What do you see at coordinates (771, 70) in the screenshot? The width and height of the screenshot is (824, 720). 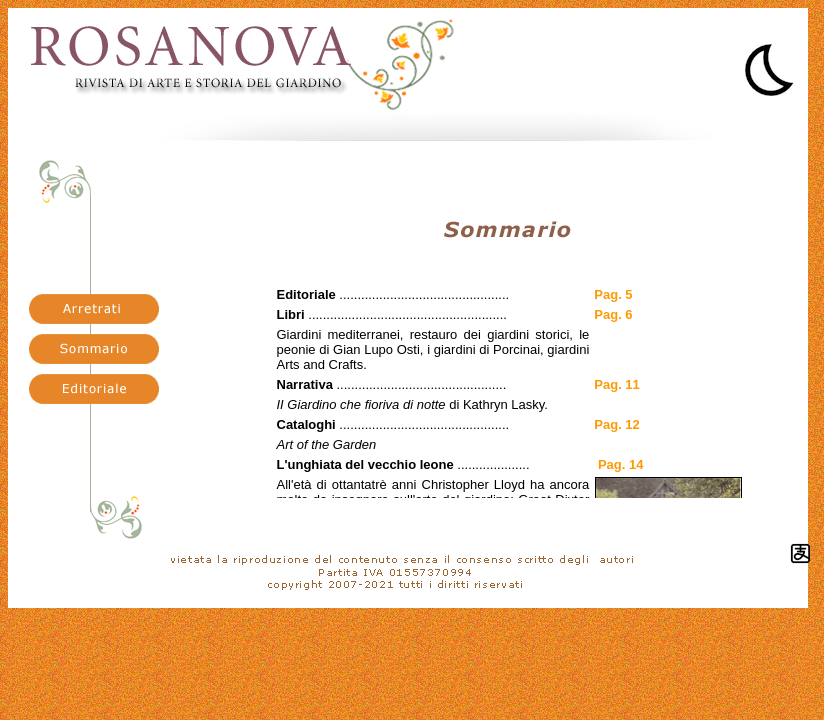 I see `enable bedtime or sleep mode` at bounding box center [771, 70].